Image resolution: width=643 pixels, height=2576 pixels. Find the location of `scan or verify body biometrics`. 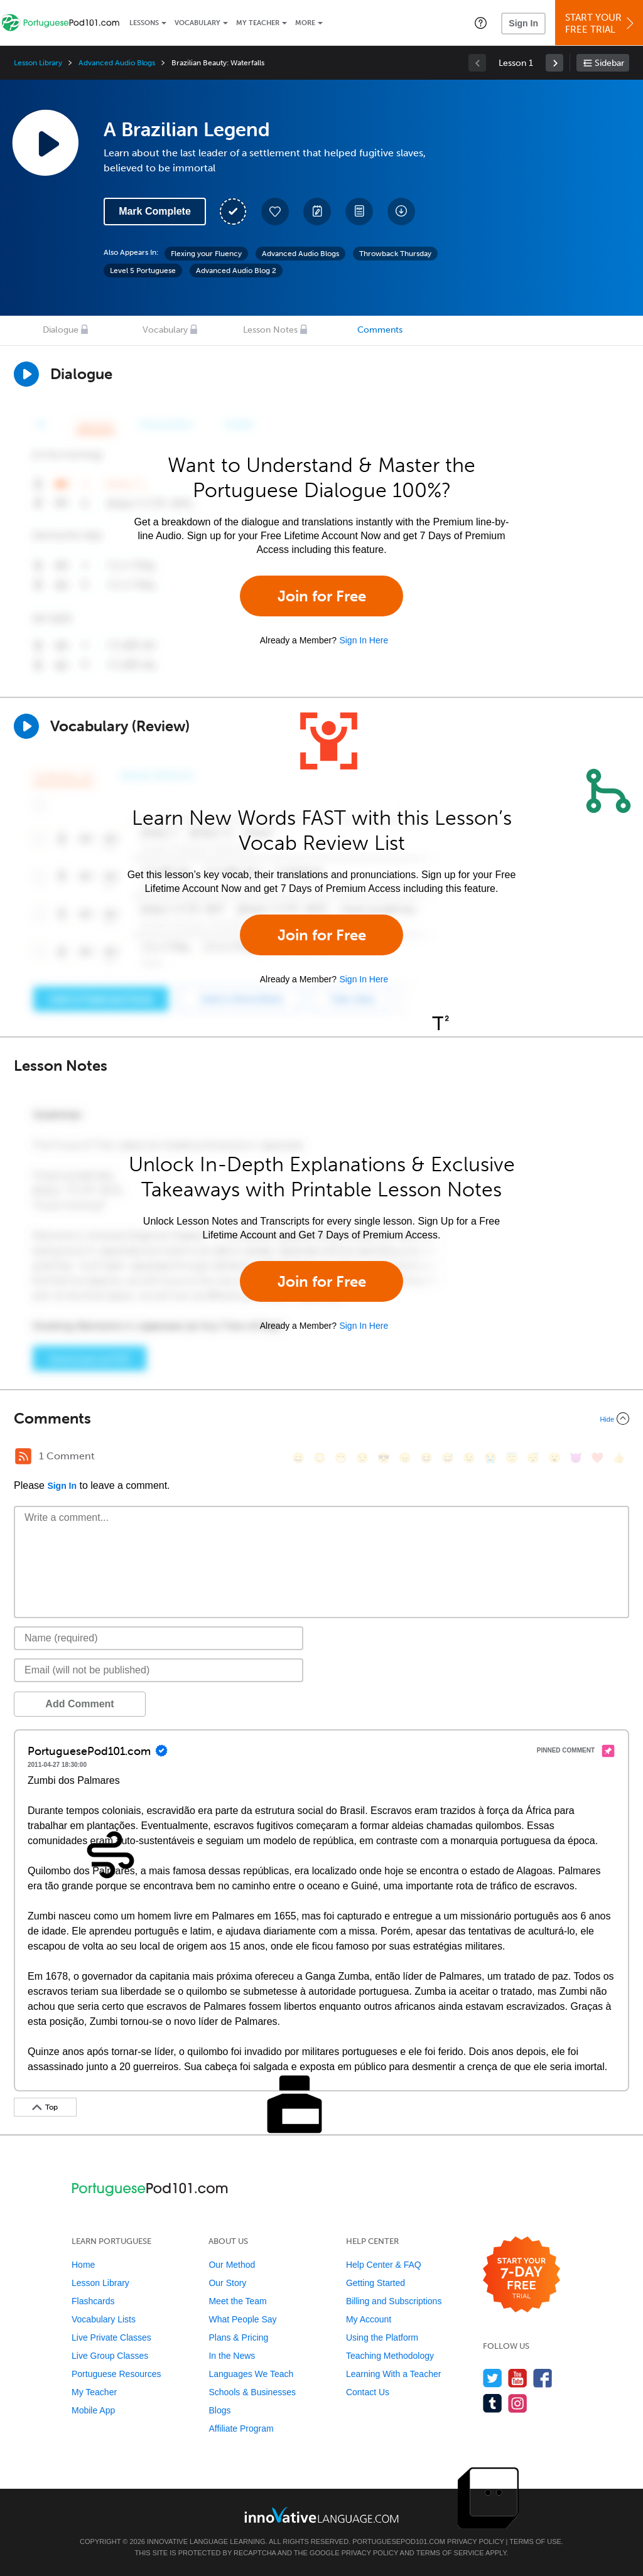

scan or verify body biometrics is located at coordinates (328, 741).